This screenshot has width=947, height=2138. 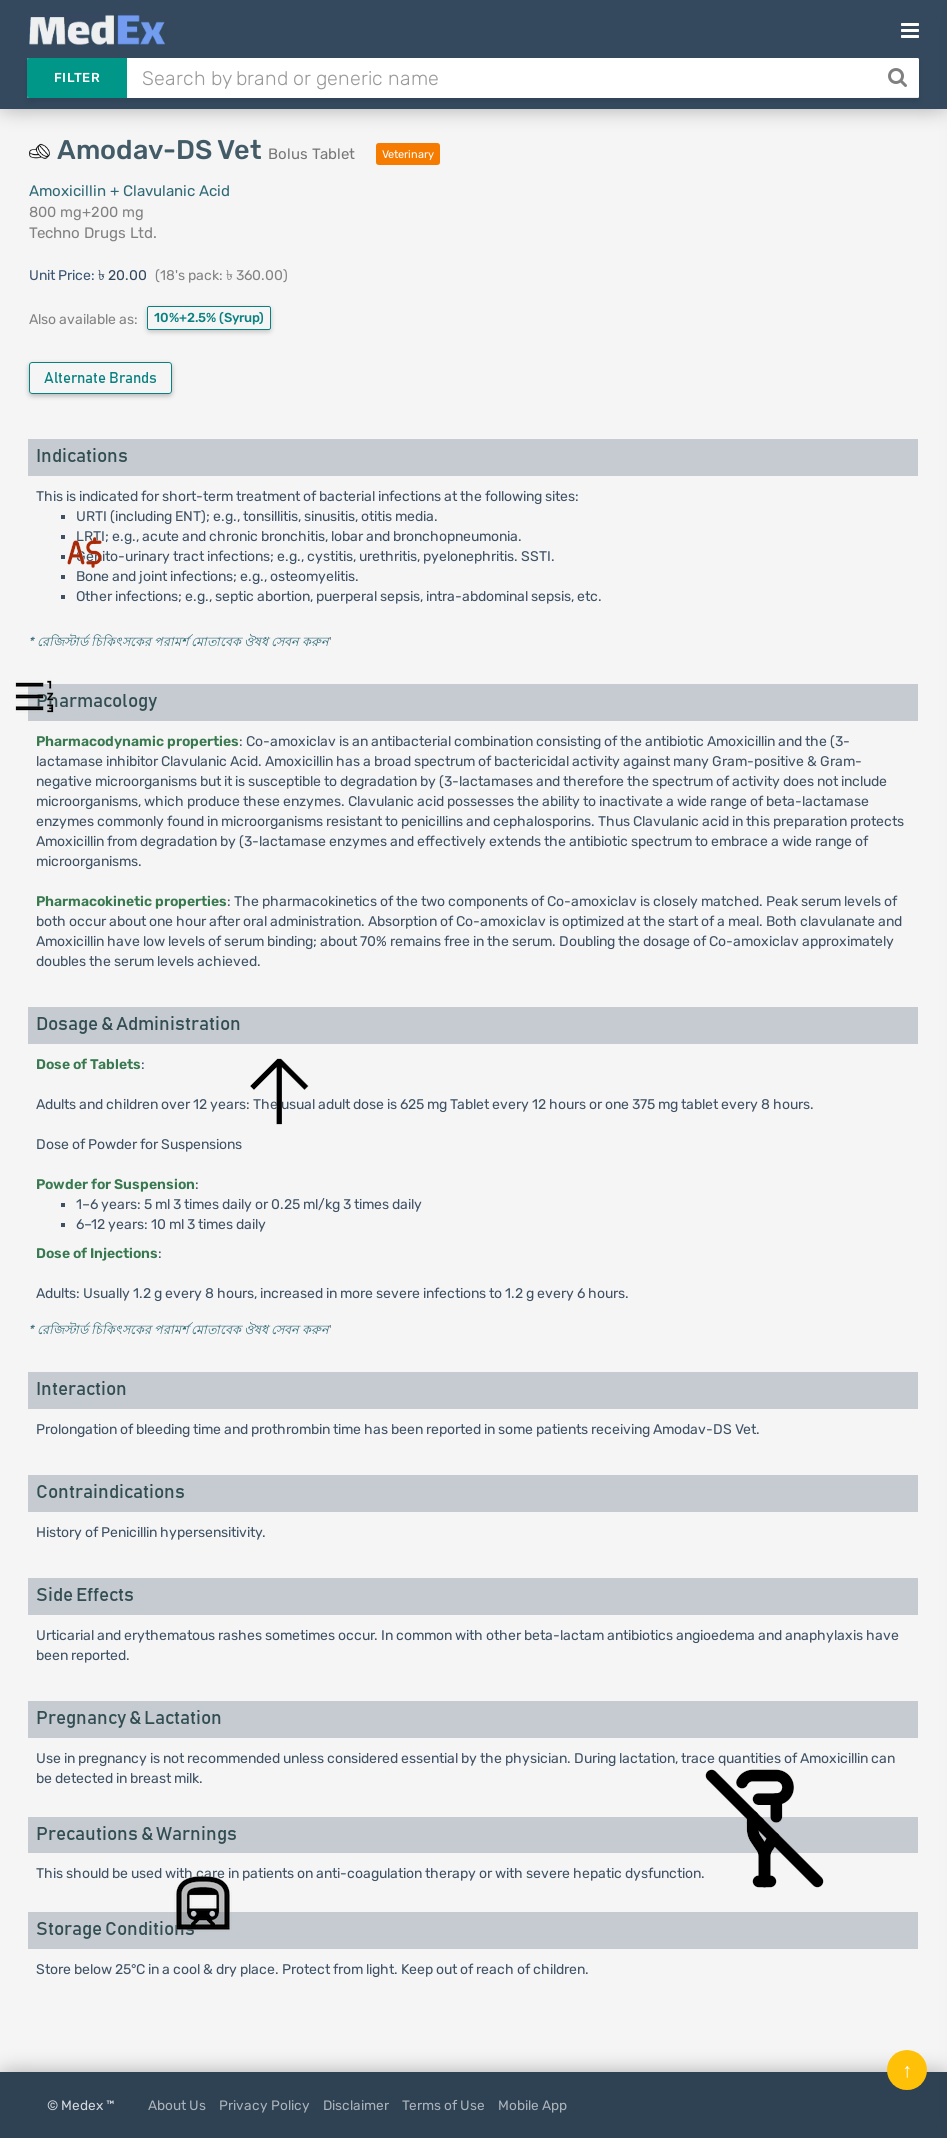 What do you see at coordinates (84, 552) in the screenshot?
I see `indicates australian dollar currency` at bounding box center [84, 552].